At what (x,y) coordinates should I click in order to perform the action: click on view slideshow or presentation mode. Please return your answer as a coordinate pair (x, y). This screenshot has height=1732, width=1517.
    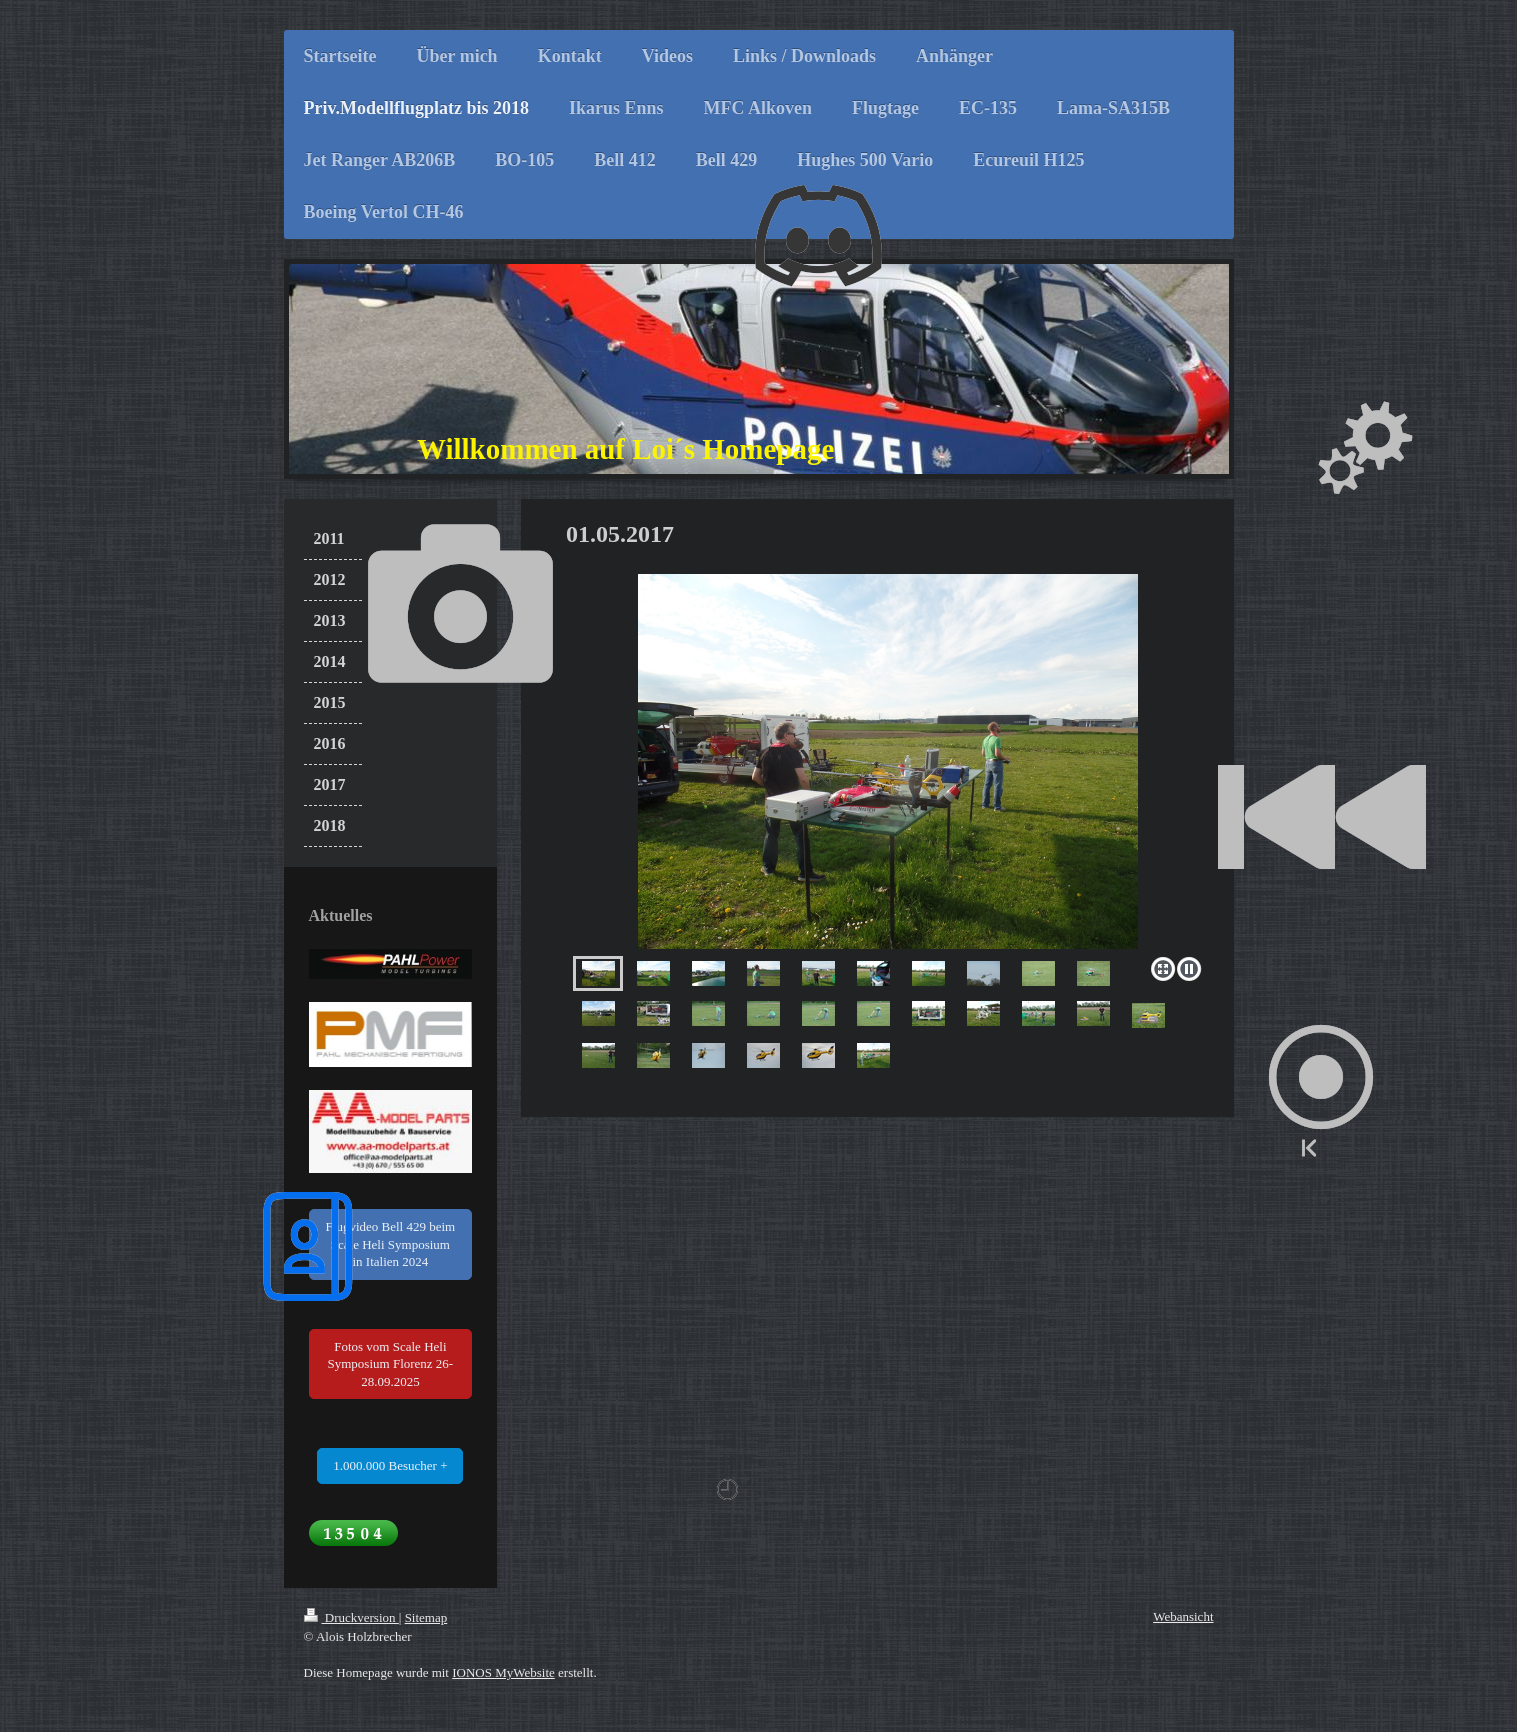
    Looking at the image, I should click on (727, 1489).